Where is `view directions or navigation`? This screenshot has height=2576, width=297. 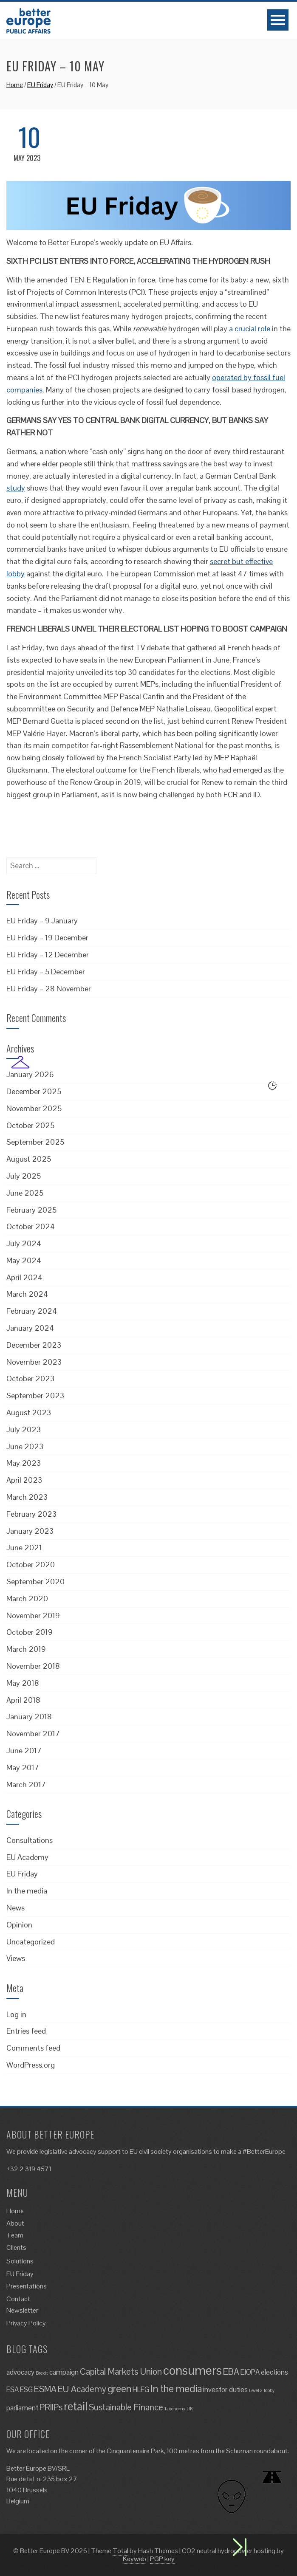
view directions or navigation is located at coordinates (272, 2477).